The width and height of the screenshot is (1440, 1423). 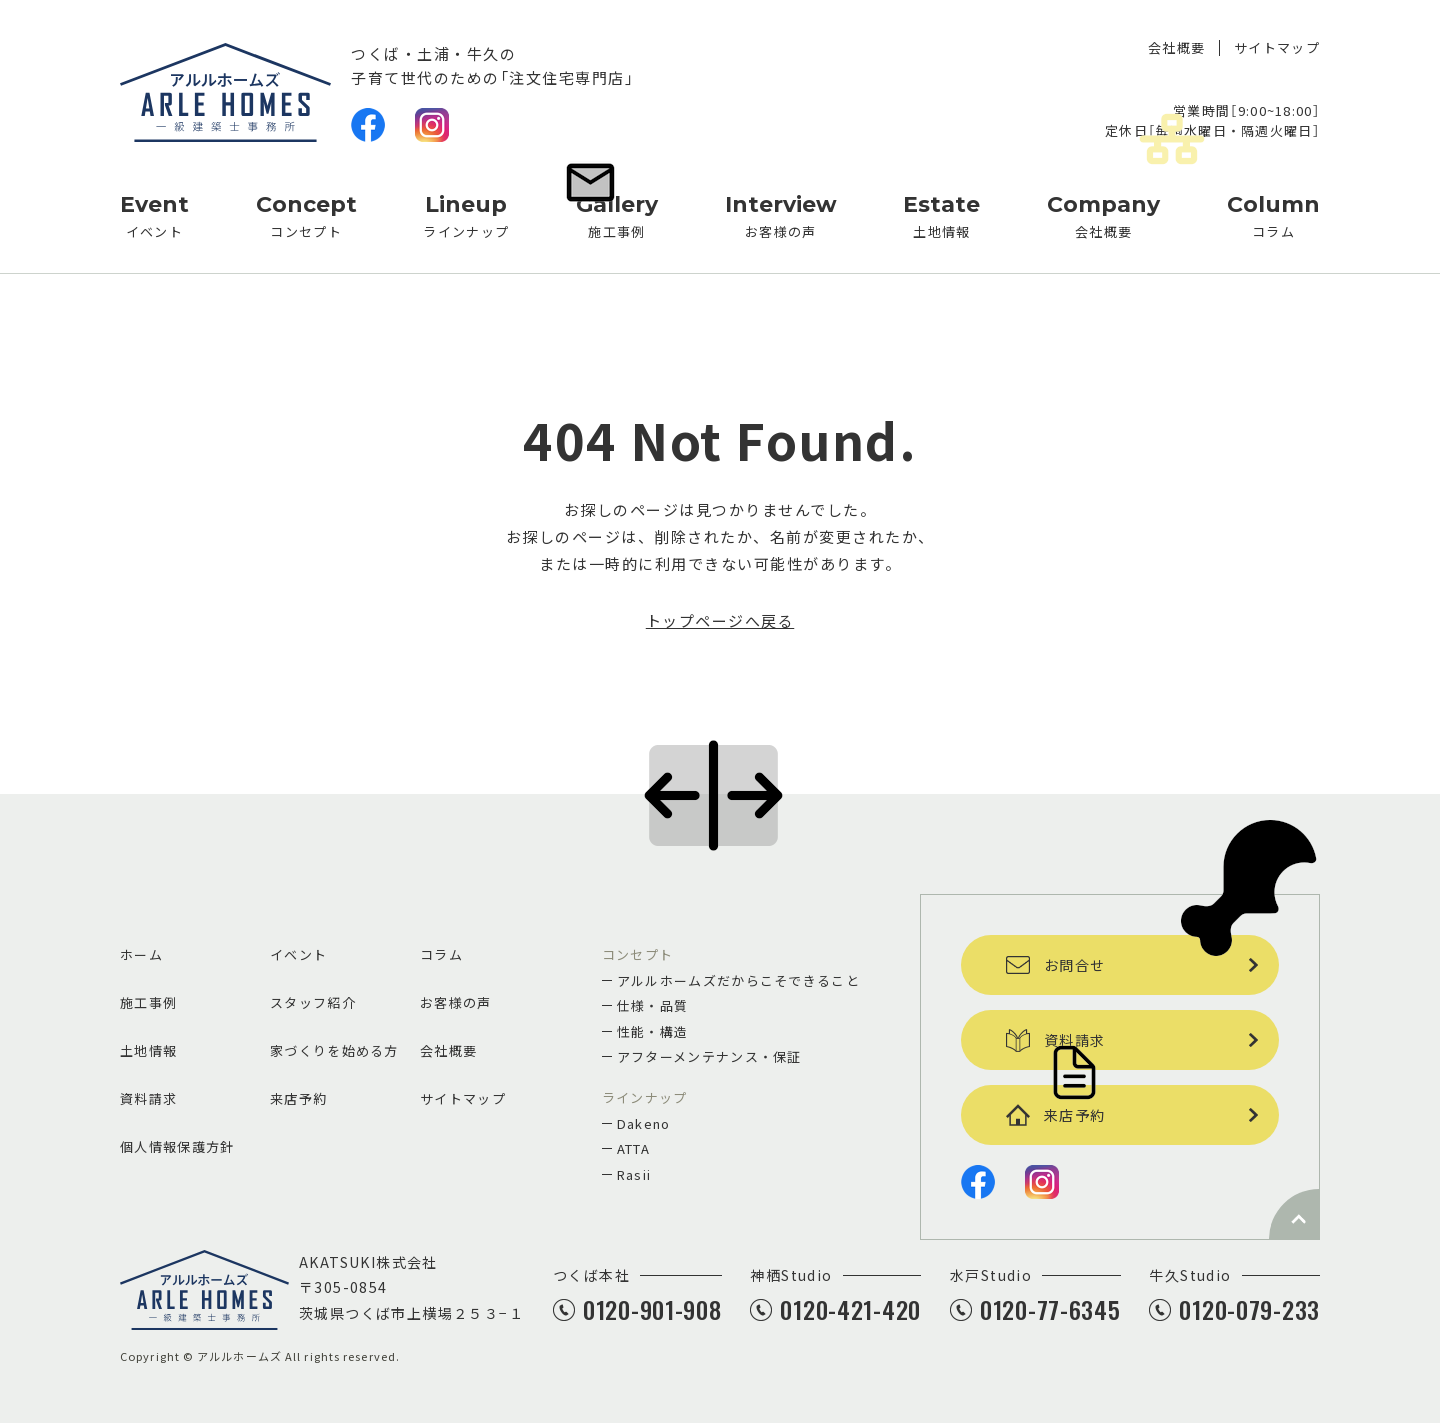 What do you see at coordinates (1249, 888) in the screenshot?
I see `access food or dining options` at bounding box center [1249, 888].